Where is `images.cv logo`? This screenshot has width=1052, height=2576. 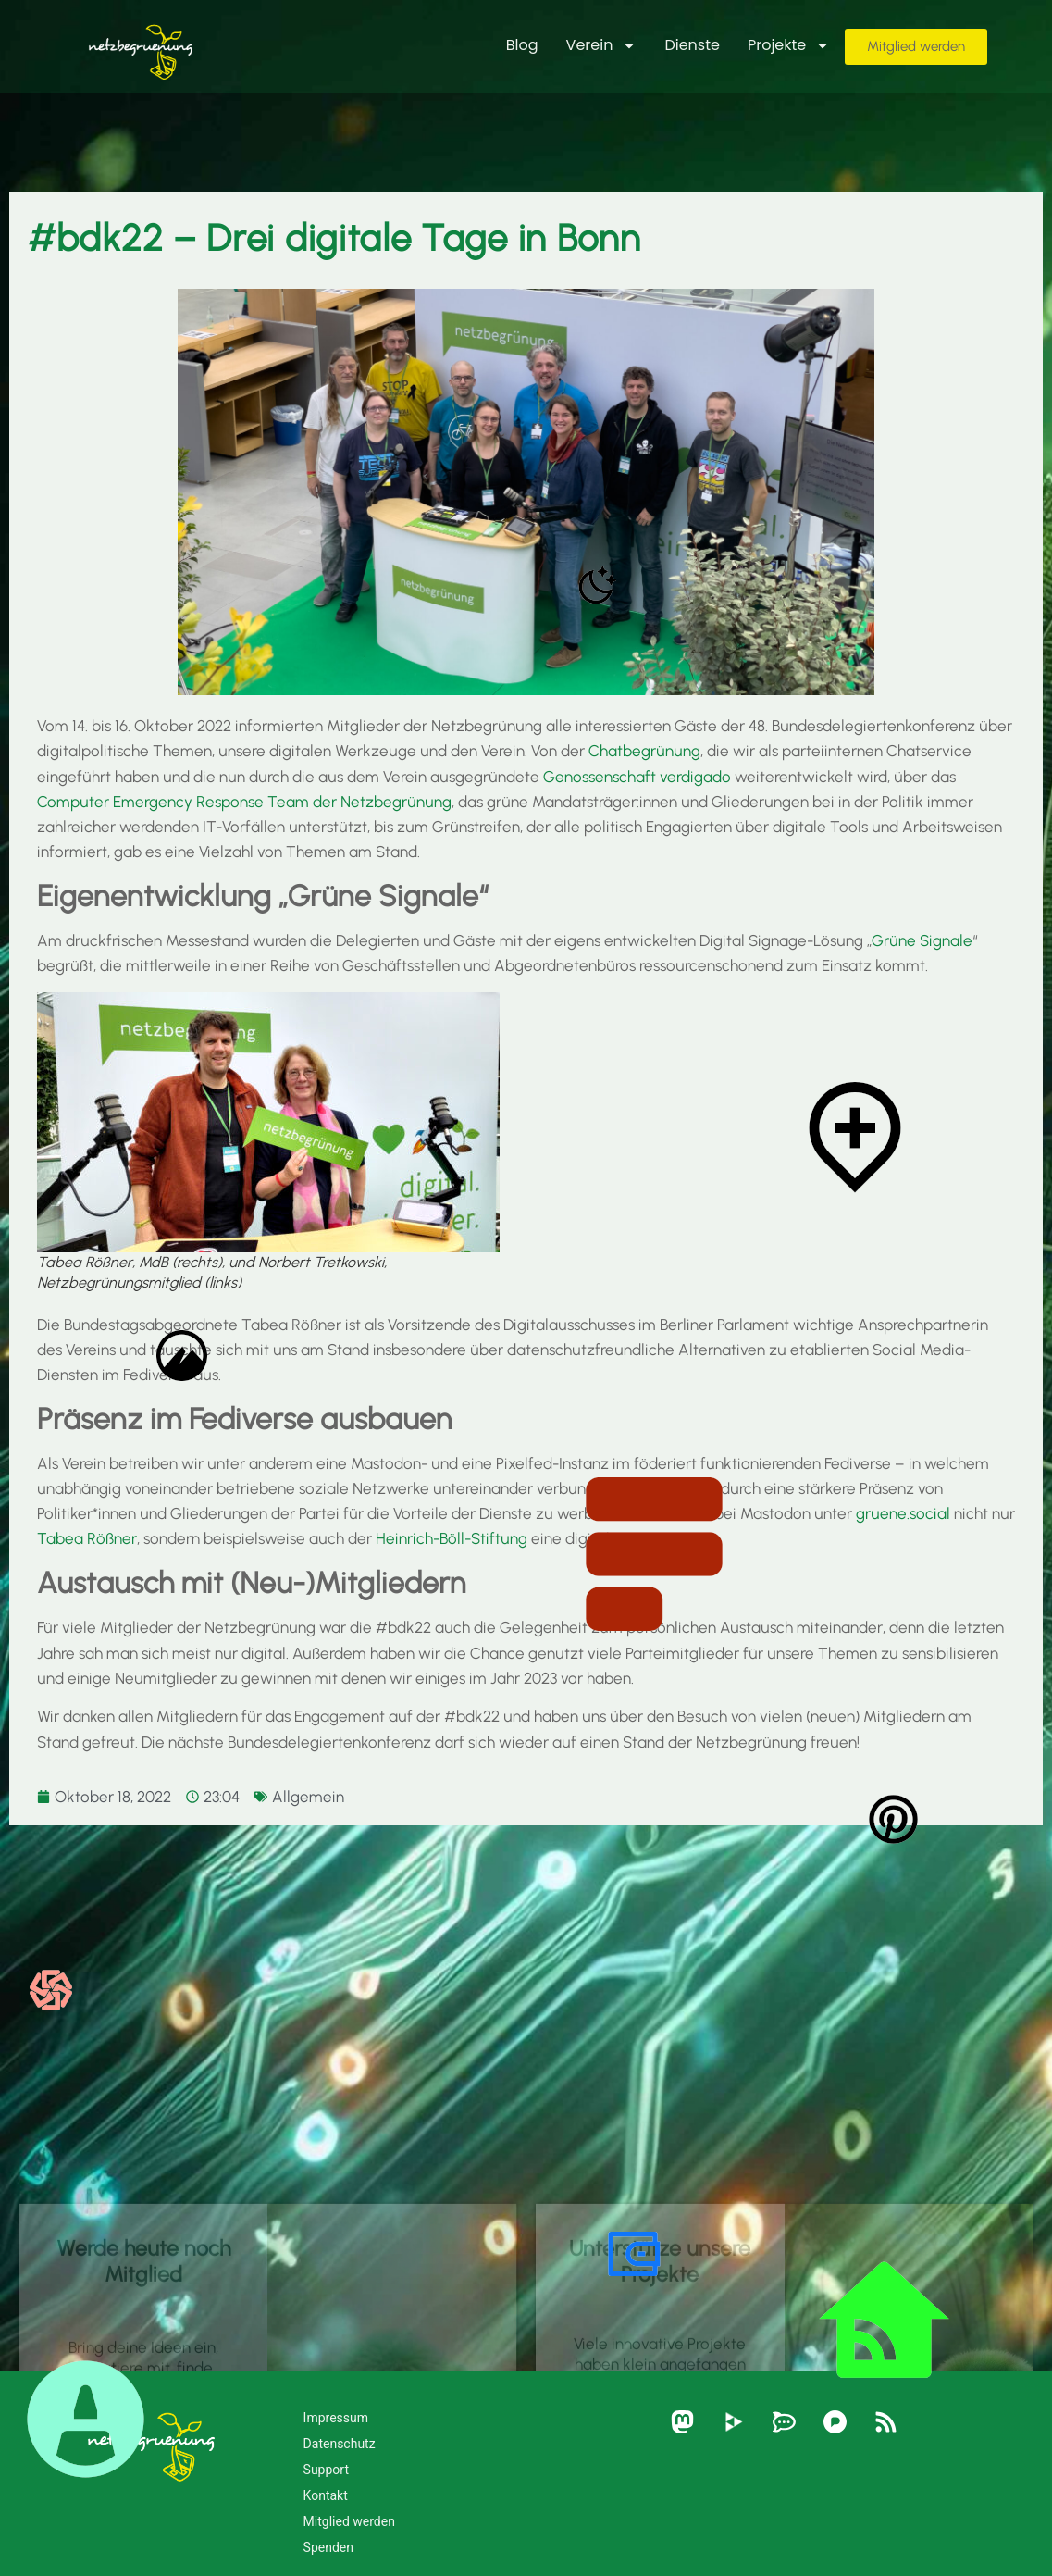
images.cv logo is located at coordinates (51, 1990).